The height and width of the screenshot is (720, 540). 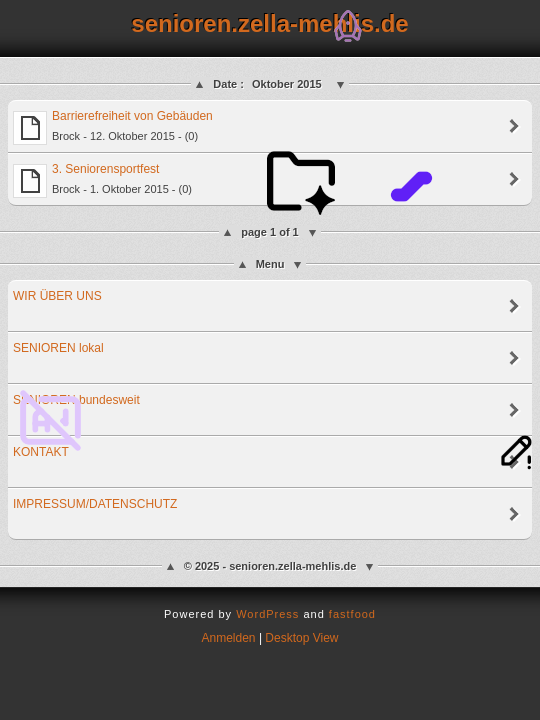 I want to click on disable advertisements, so click(x=50, y=420).